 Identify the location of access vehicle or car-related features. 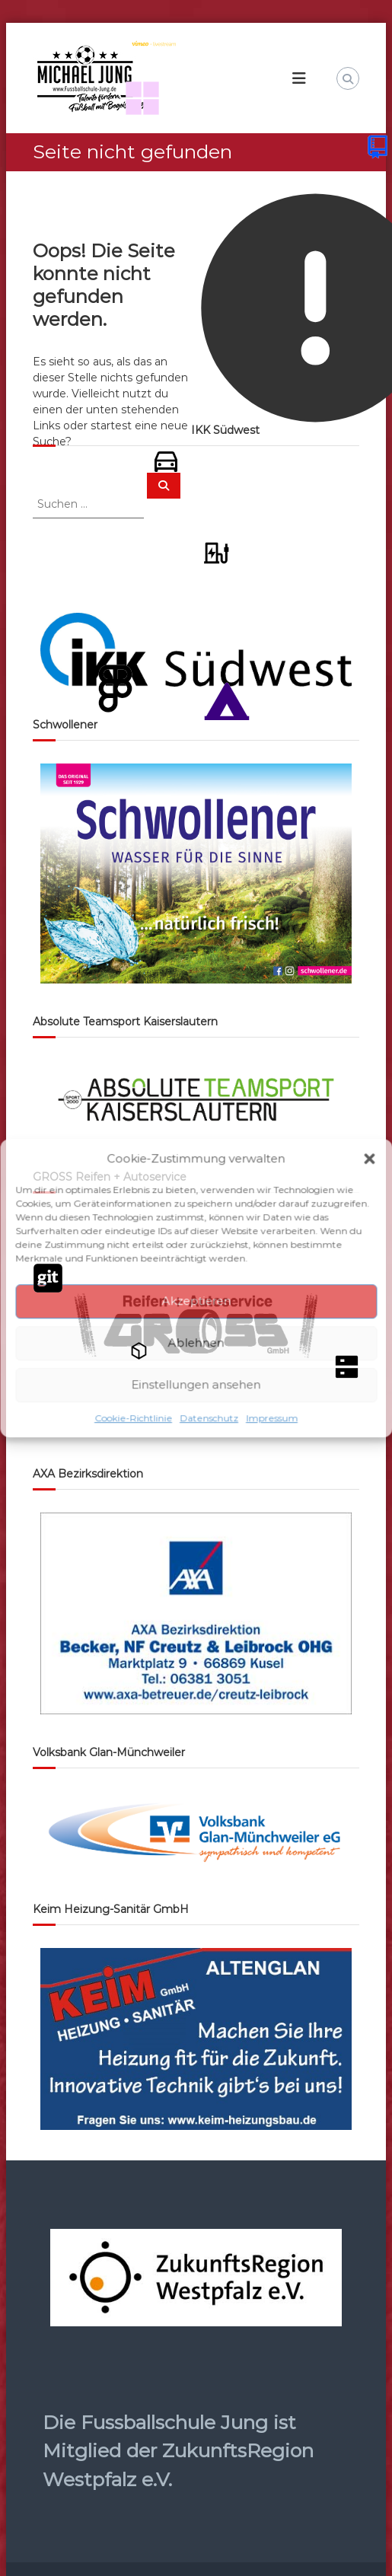
(166, 461).